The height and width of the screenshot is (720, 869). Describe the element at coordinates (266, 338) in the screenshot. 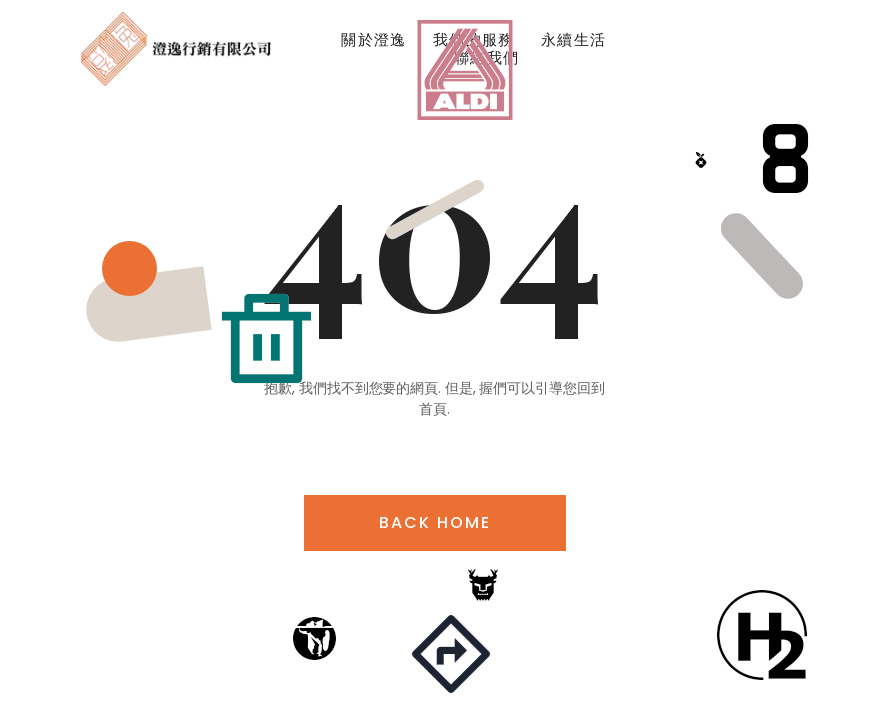

I see `delete selected item` at that location.